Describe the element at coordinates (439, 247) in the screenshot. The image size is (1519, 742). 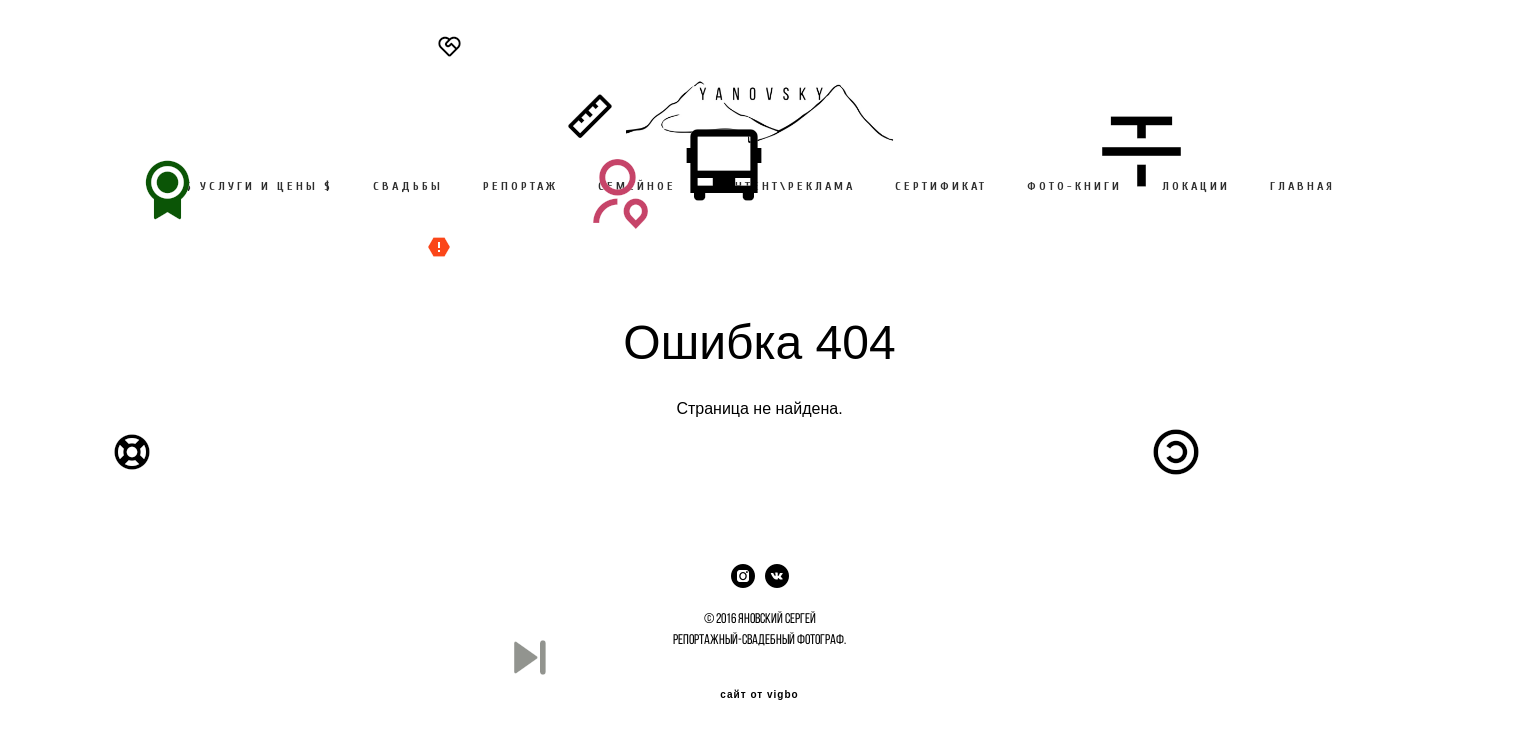
I see `mark message as spam` at that location.